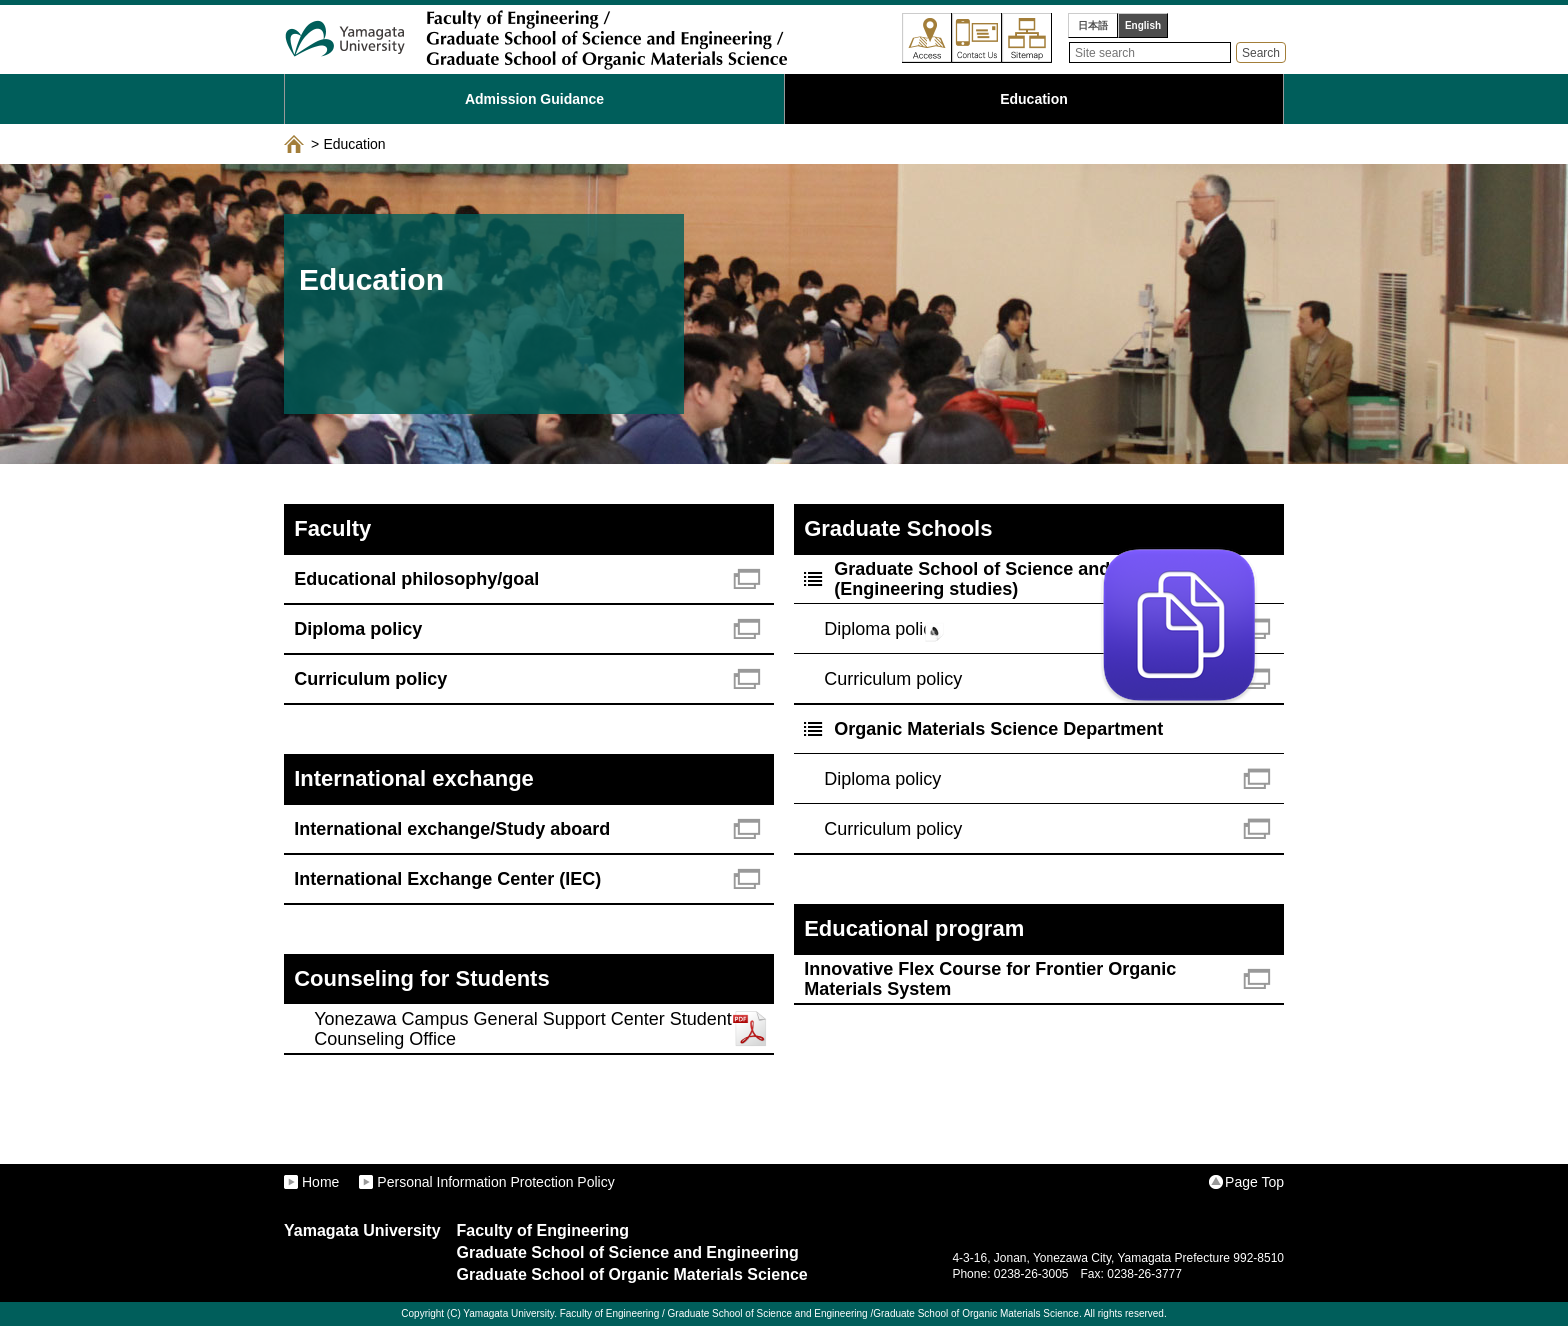  I want to click on a sound clipping or audio snippet file, so click(934, 632).